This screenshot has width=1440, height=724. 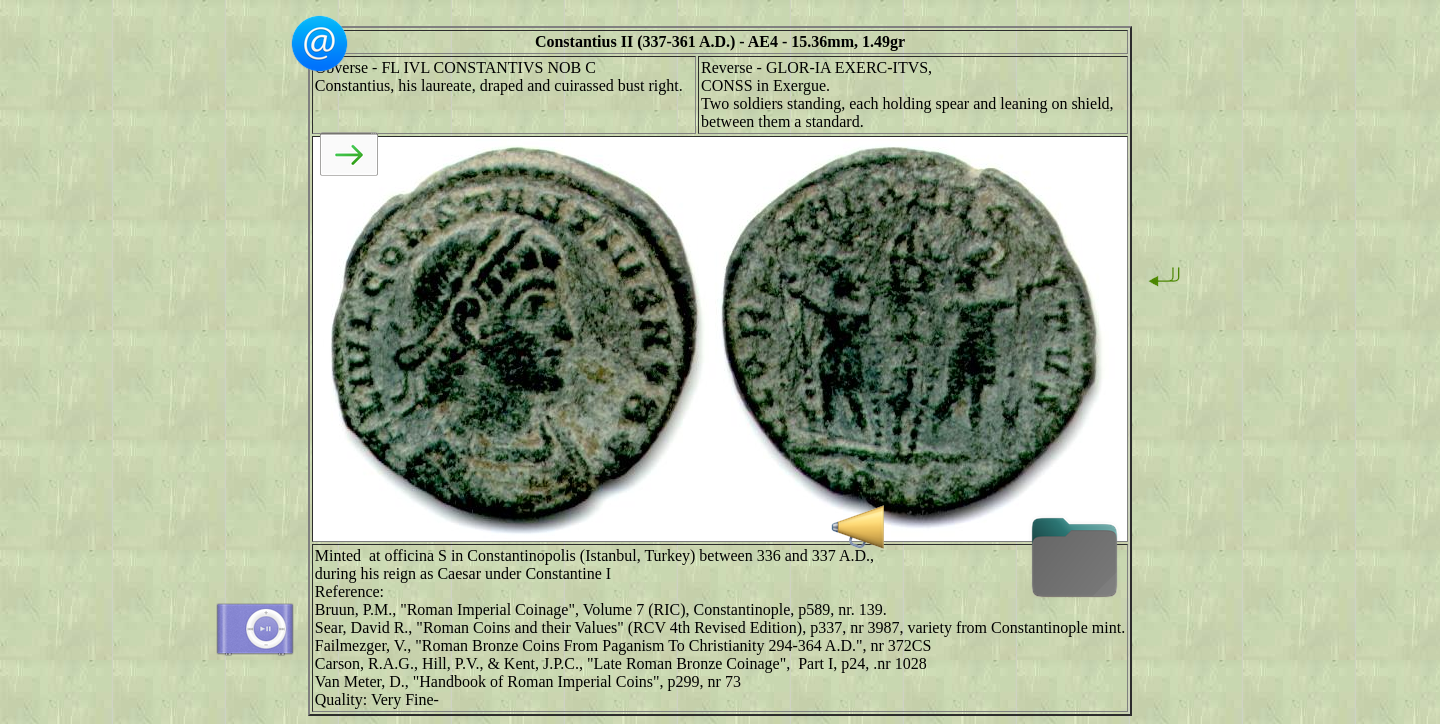 What do you see at coordinates (255, 615) in the screenshot?
I see `iPod shuffle device connected` at bounding box center [255, 615].